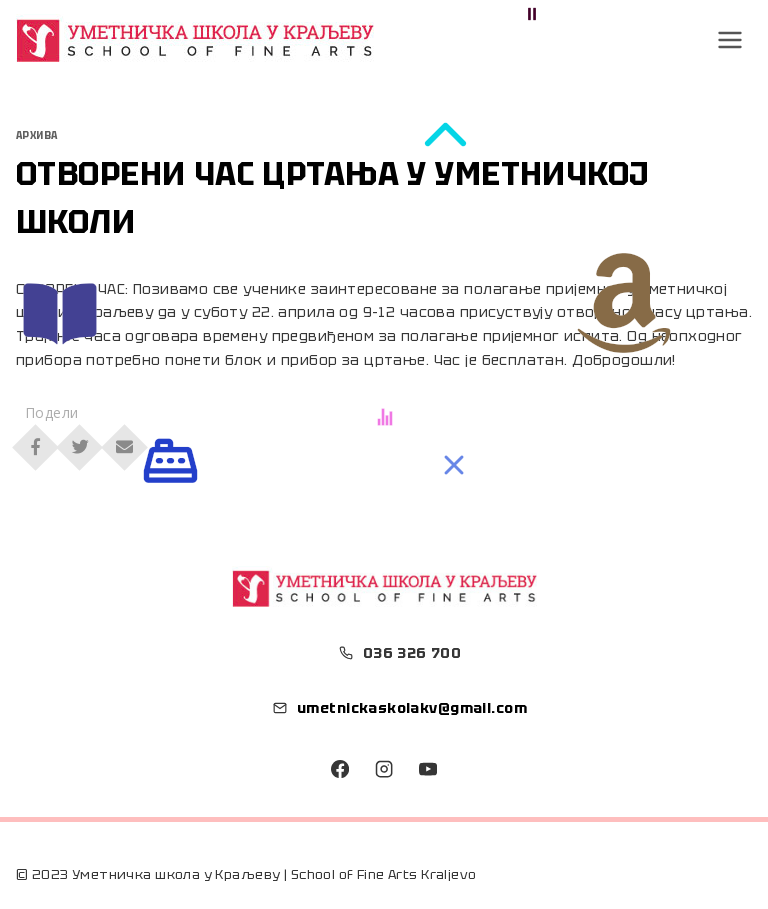 This screenshot has width=768, height=909. What do you see at coordinates (60, 315) in the screenshot?
I see `open reading or library section` at bounding box center [60, 315].